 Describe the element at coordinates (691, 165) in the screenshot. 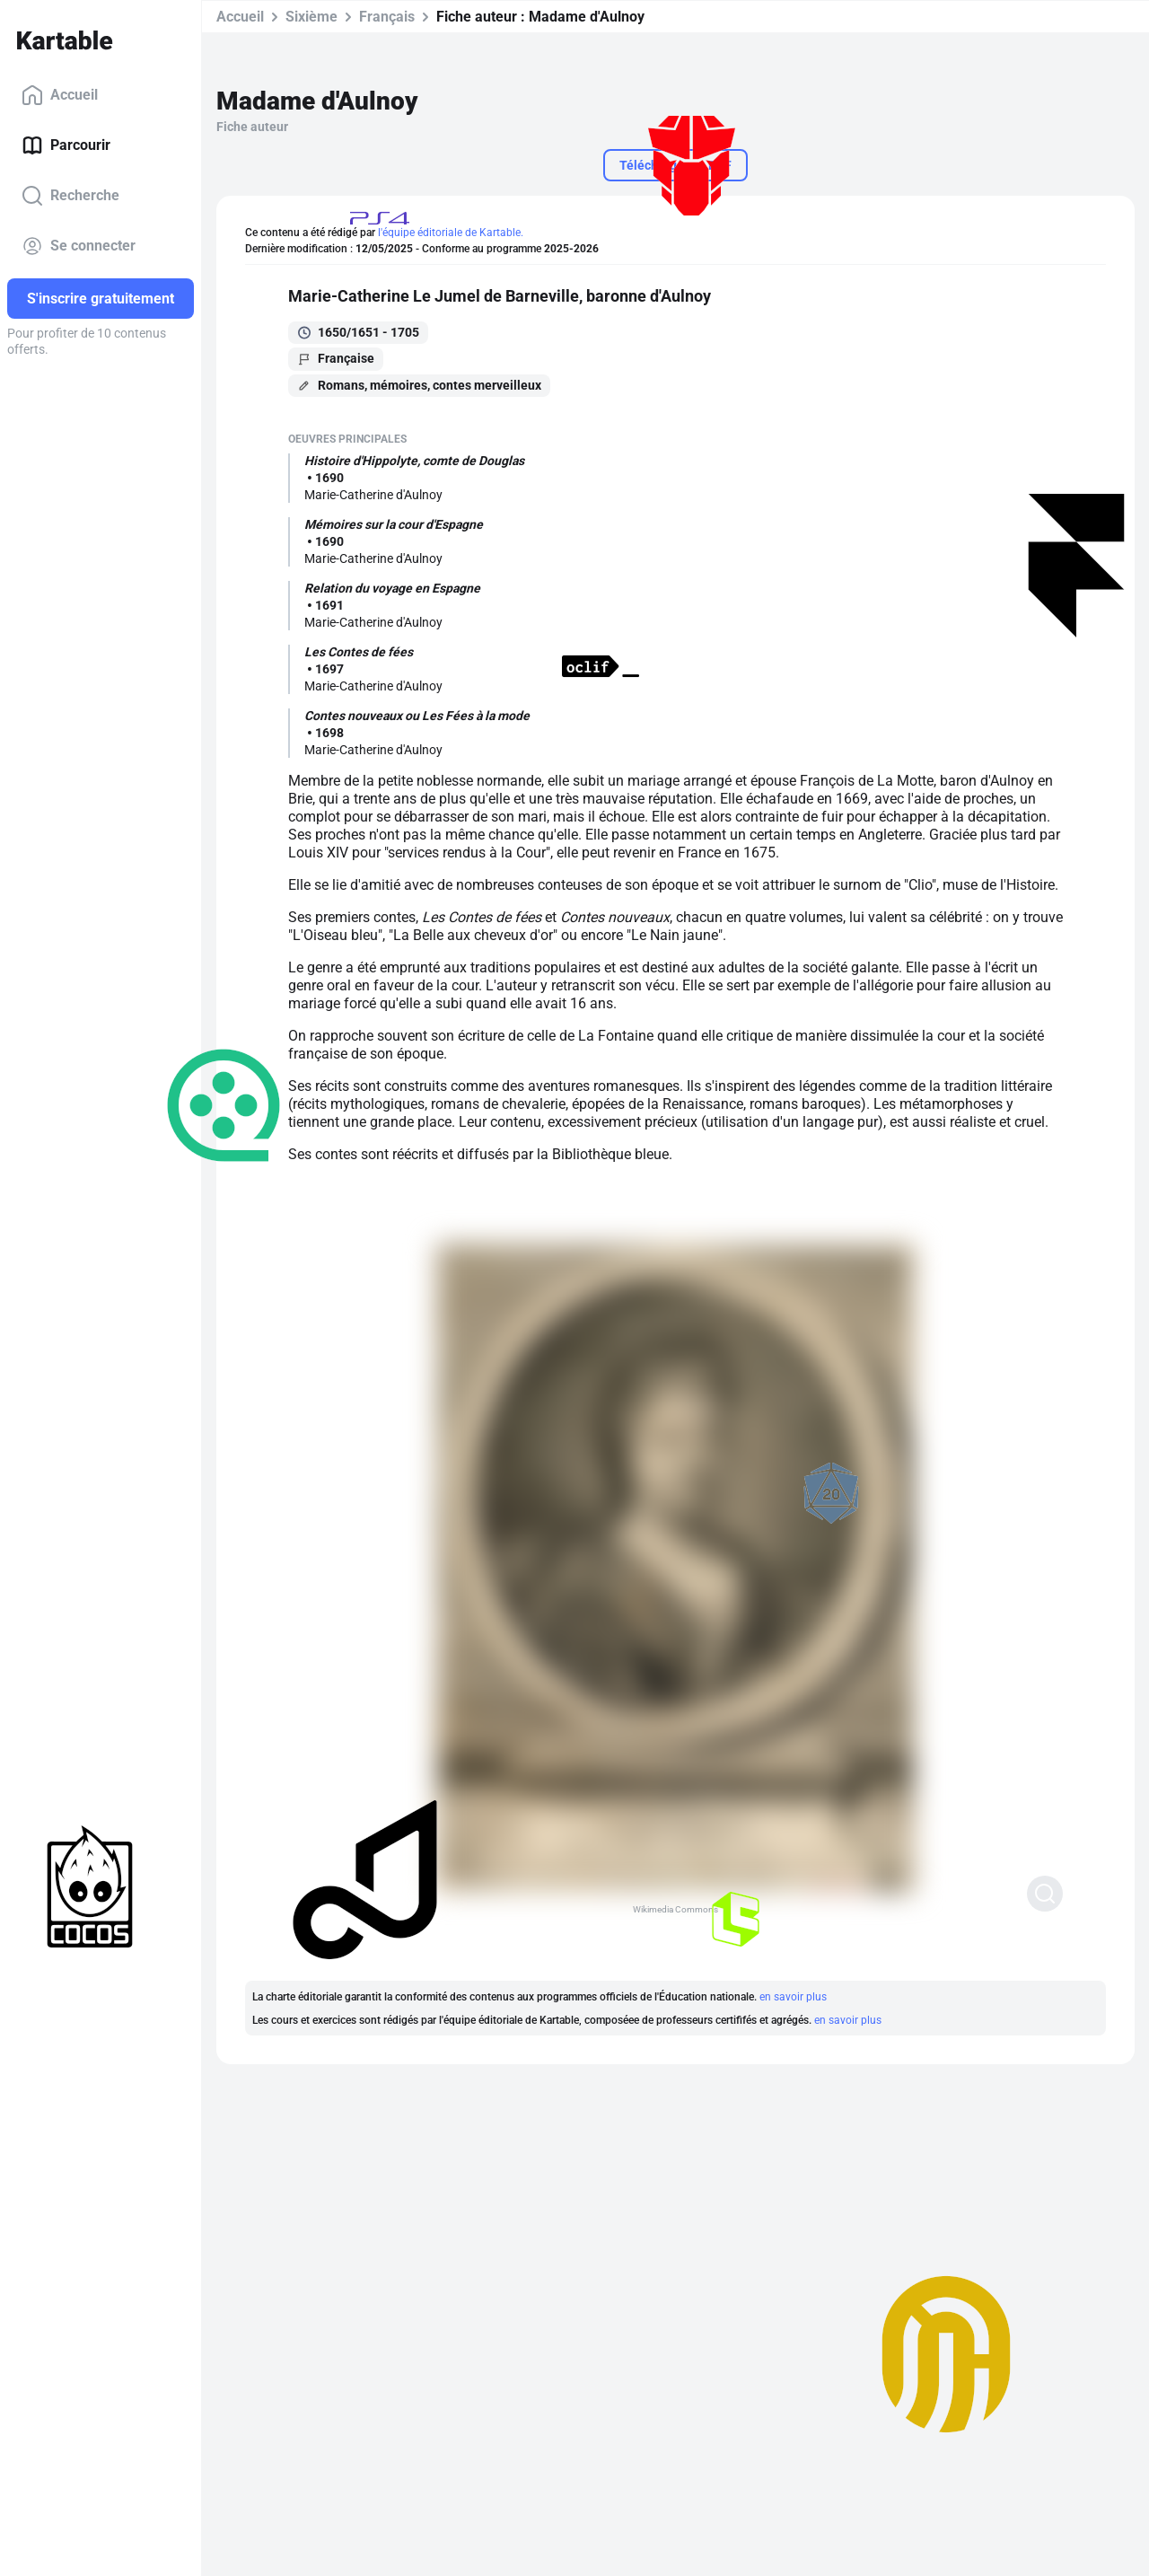

I see `primefaces framework logo` at that location.